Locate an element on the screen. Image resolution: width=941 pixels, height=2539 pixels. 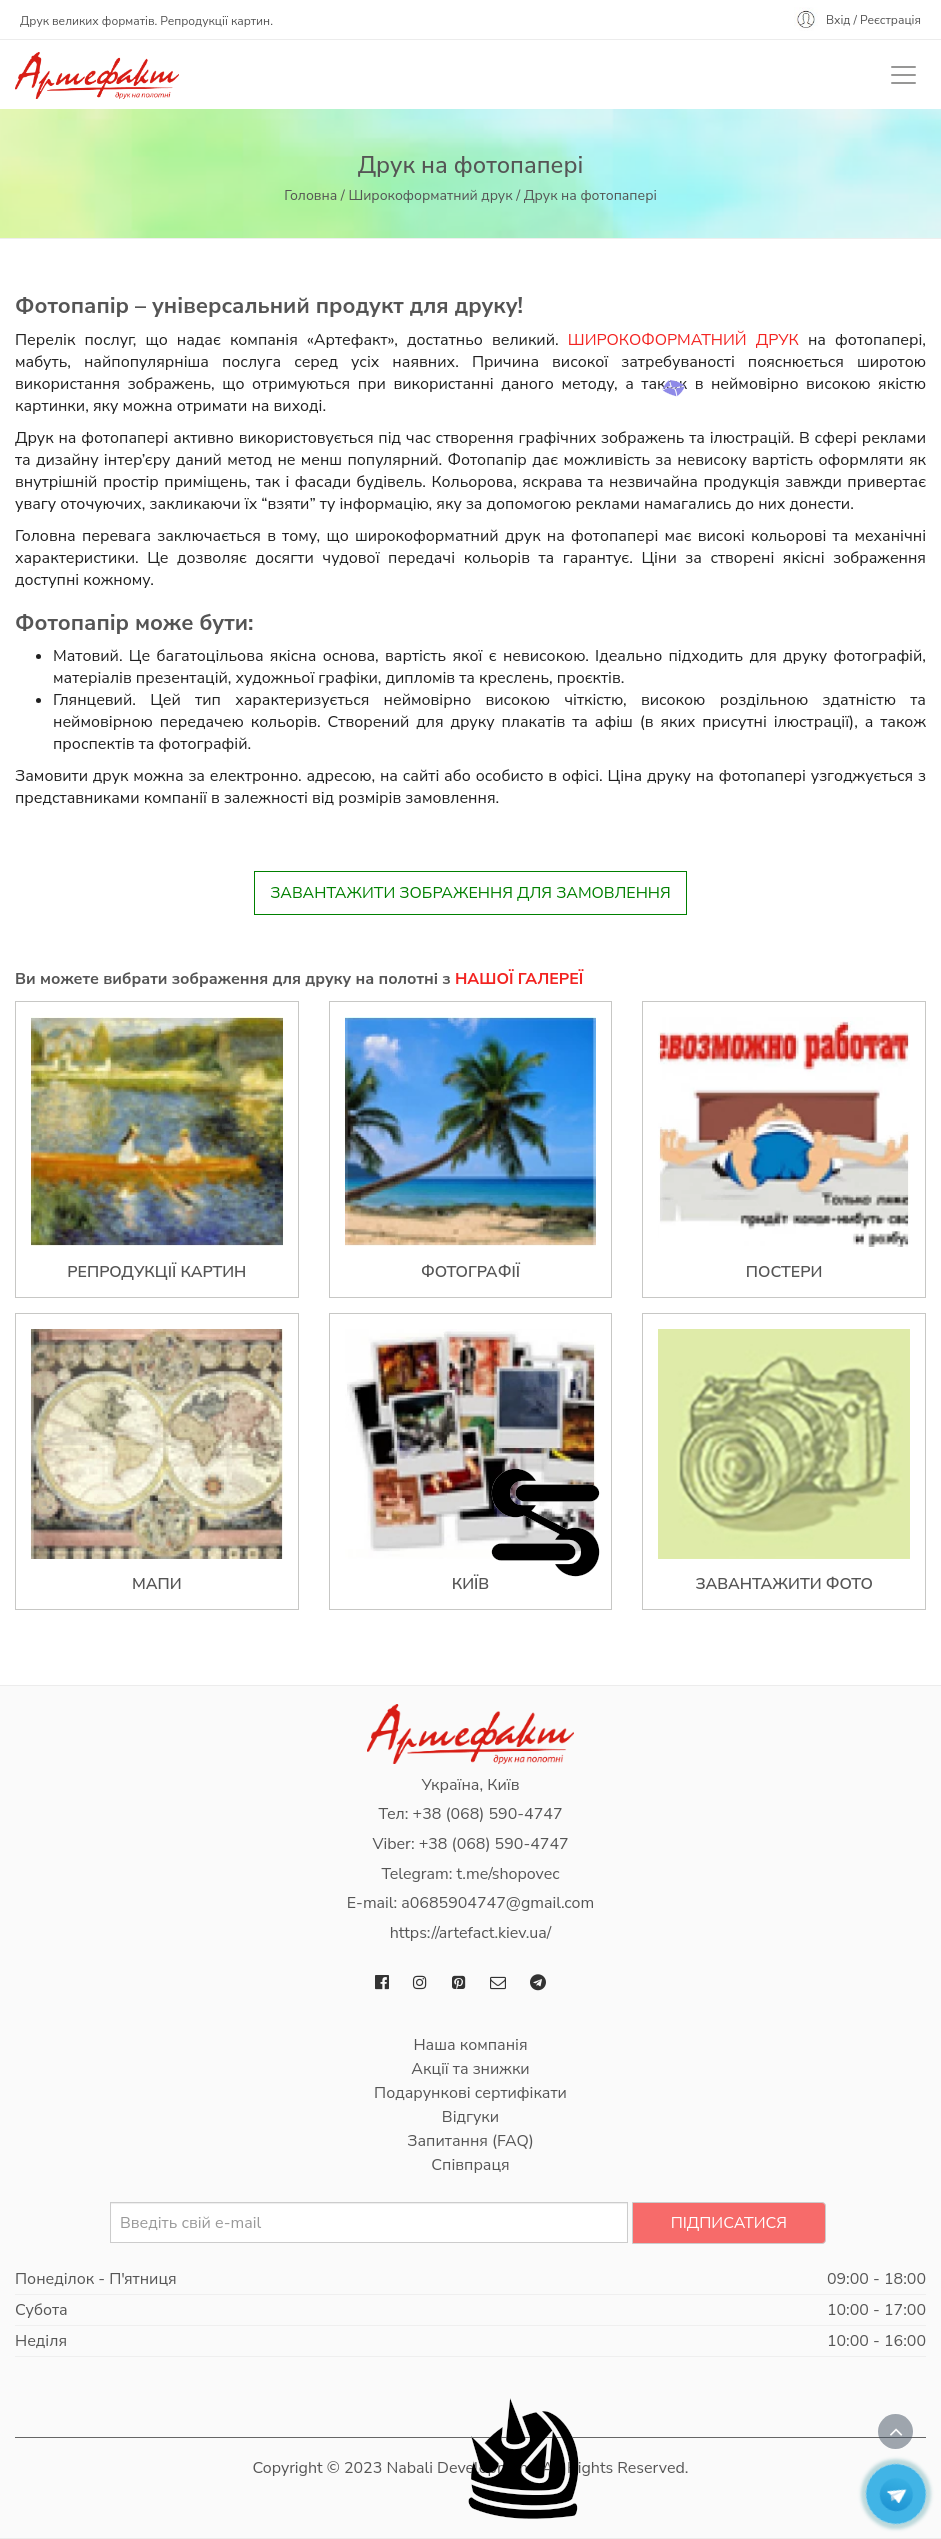
open your inbox or messages is located at coordinates (673, 388).